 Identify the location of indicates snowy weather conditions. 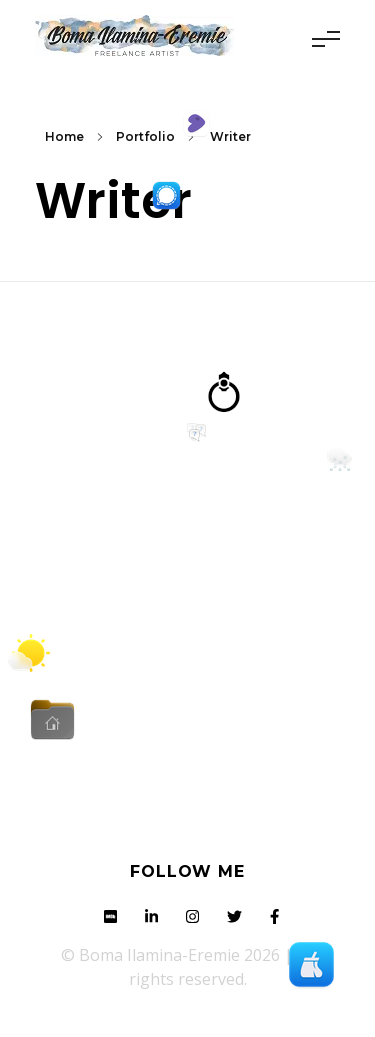
(339, 458).